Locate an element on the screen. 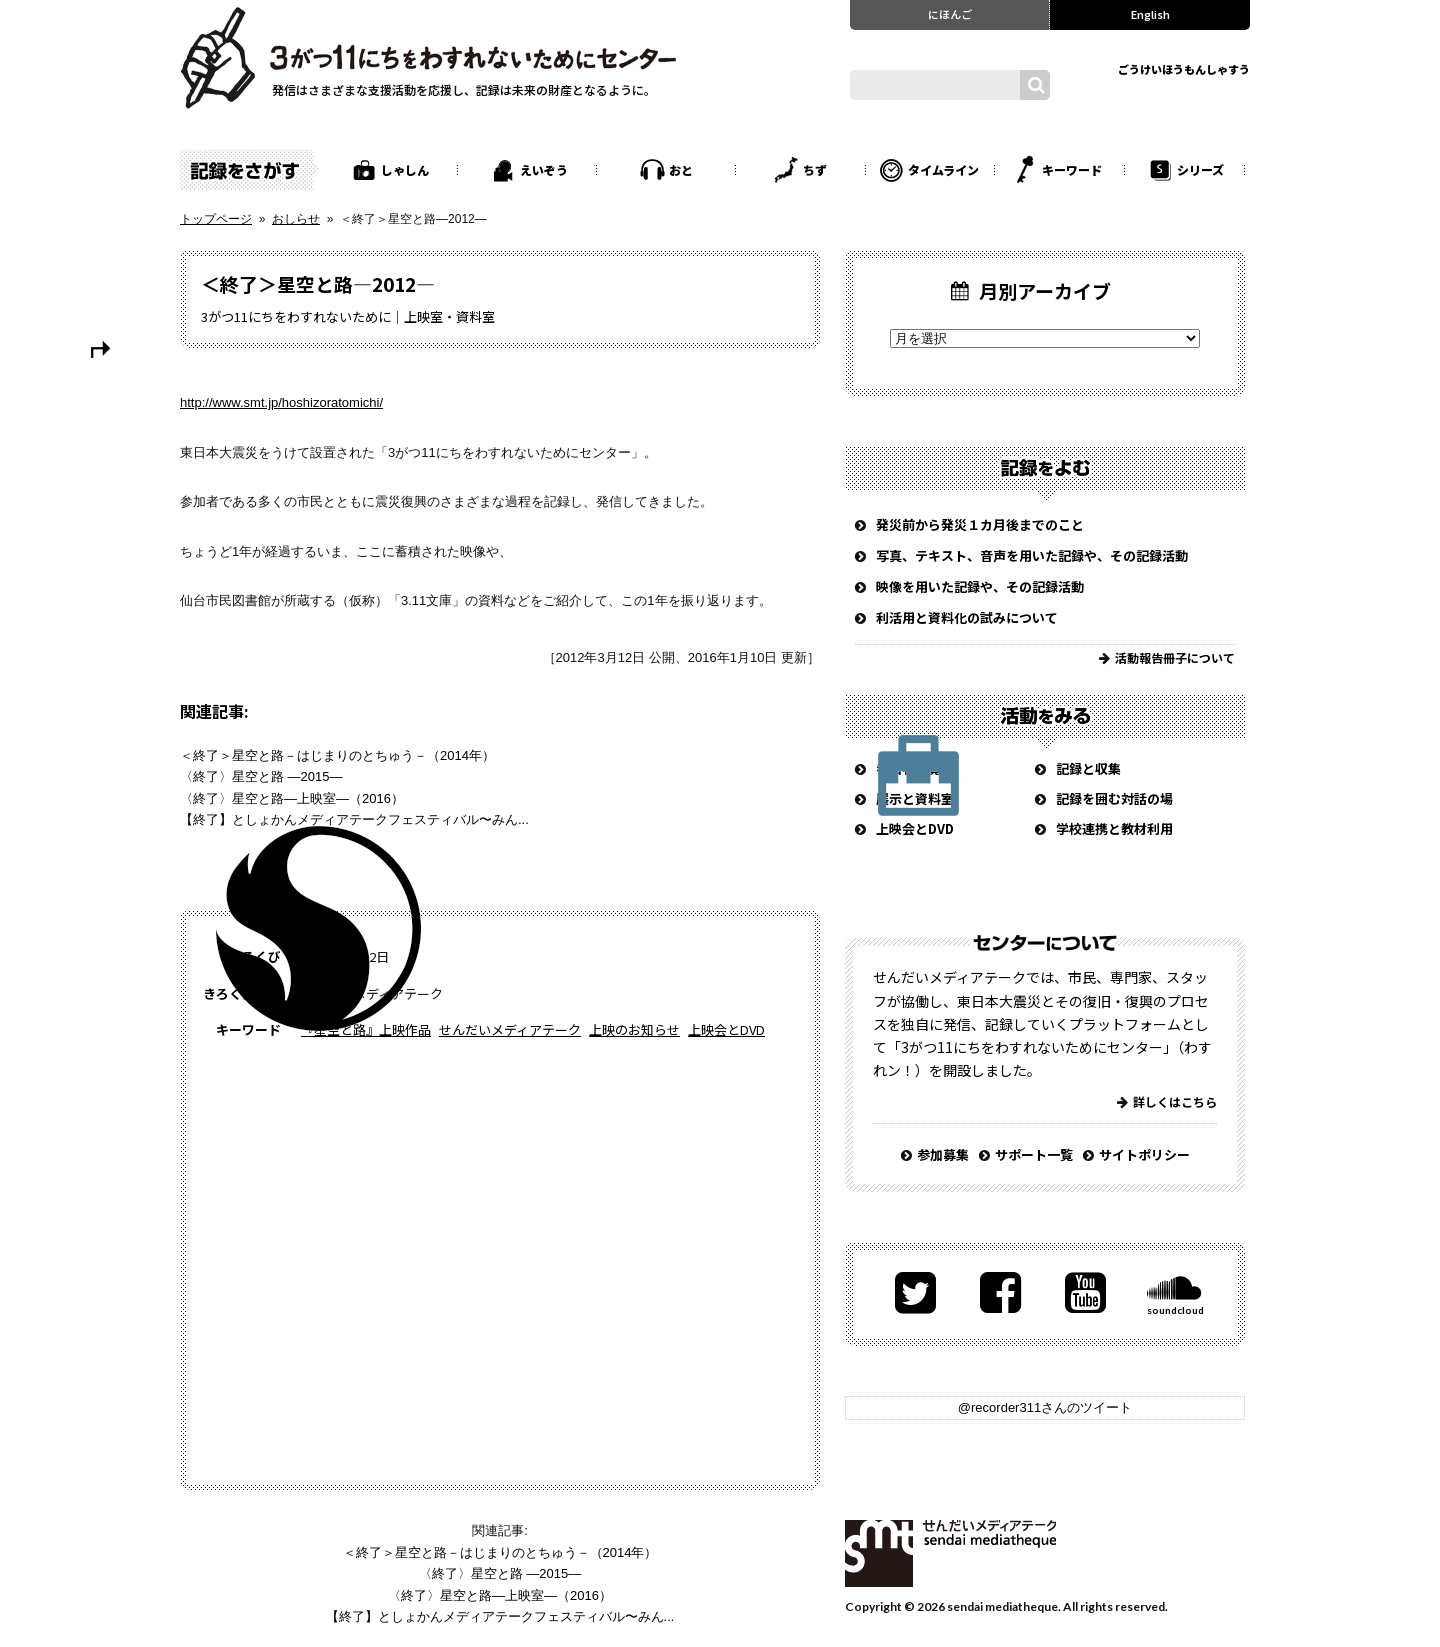  access work or business documents is located at coordinates (918, 779).